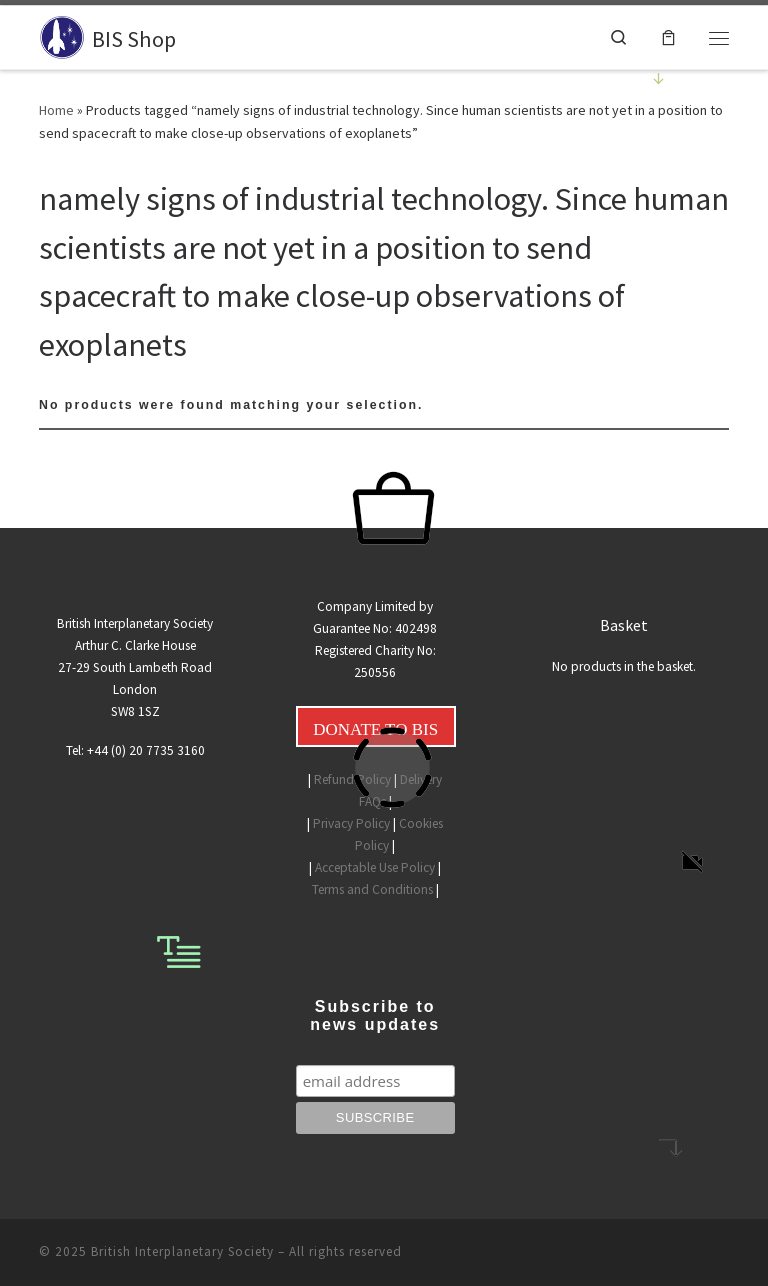 The height and width of the screenshot is (1286, 768). What do you see at coordinates (392, 767) in the screenshot?
I see `indicates loading or processing in progress` at bounding box center [392, 767].